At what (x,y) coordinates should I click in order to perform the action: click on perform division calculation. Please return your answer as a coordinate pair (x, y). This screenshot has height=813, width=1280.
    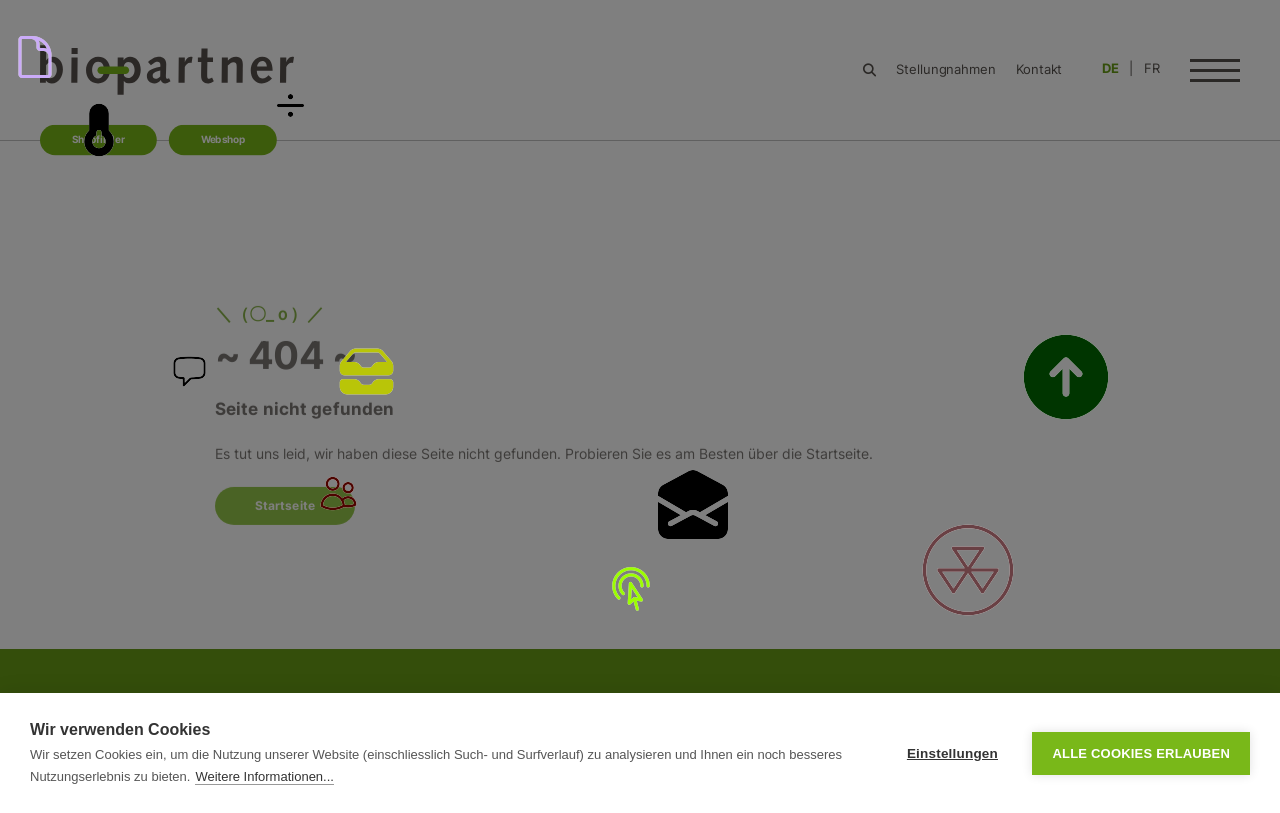
    Looking at the image, I should click on (290, 105).